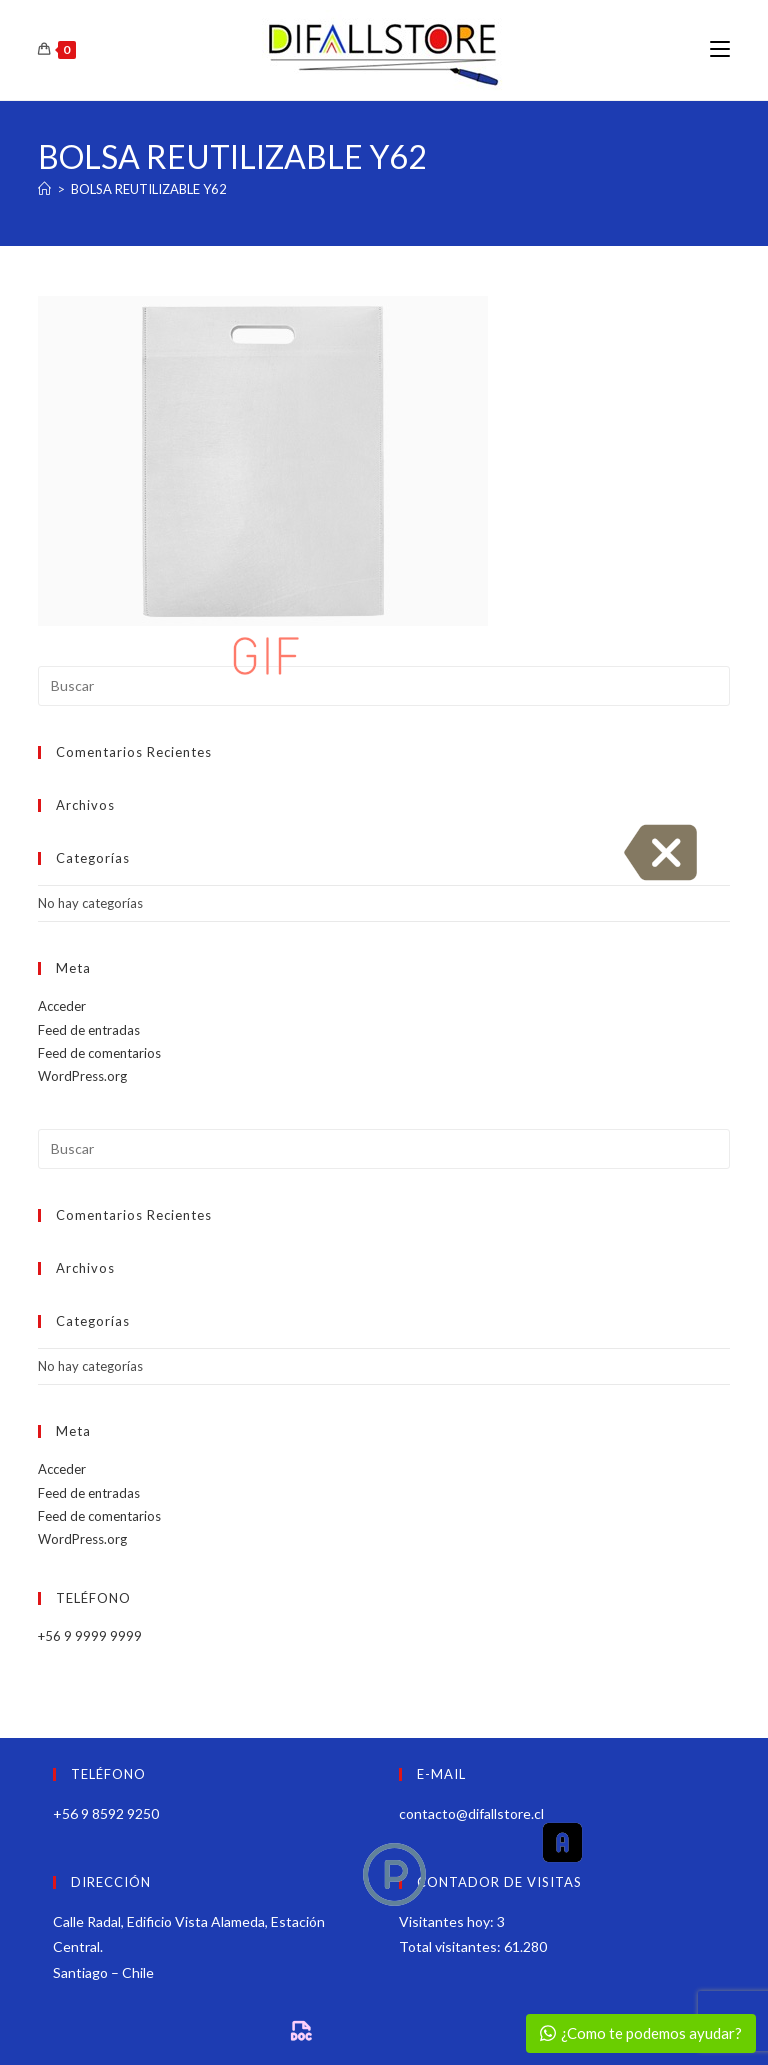 This screenshot has height=2065, width=768. What do you see at coordinates (394, 1874) in the screenshot?
I see `indicates parking availability or location` at bounding box center [394, 1874].